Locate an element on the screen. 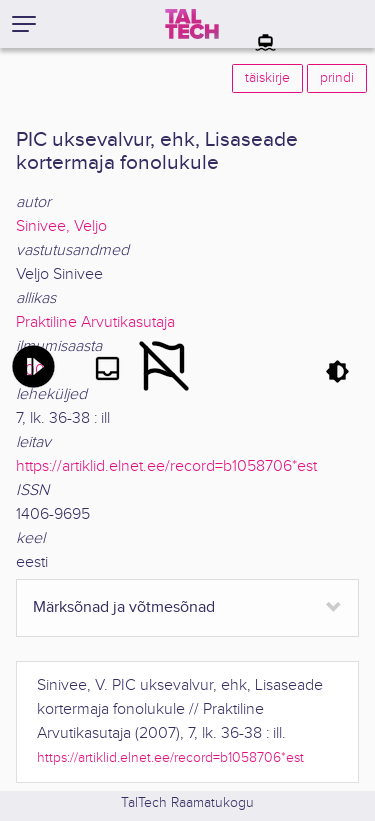 The image size is (375, 821). ferry or boat transportation option is located at coordinates (265, 42).